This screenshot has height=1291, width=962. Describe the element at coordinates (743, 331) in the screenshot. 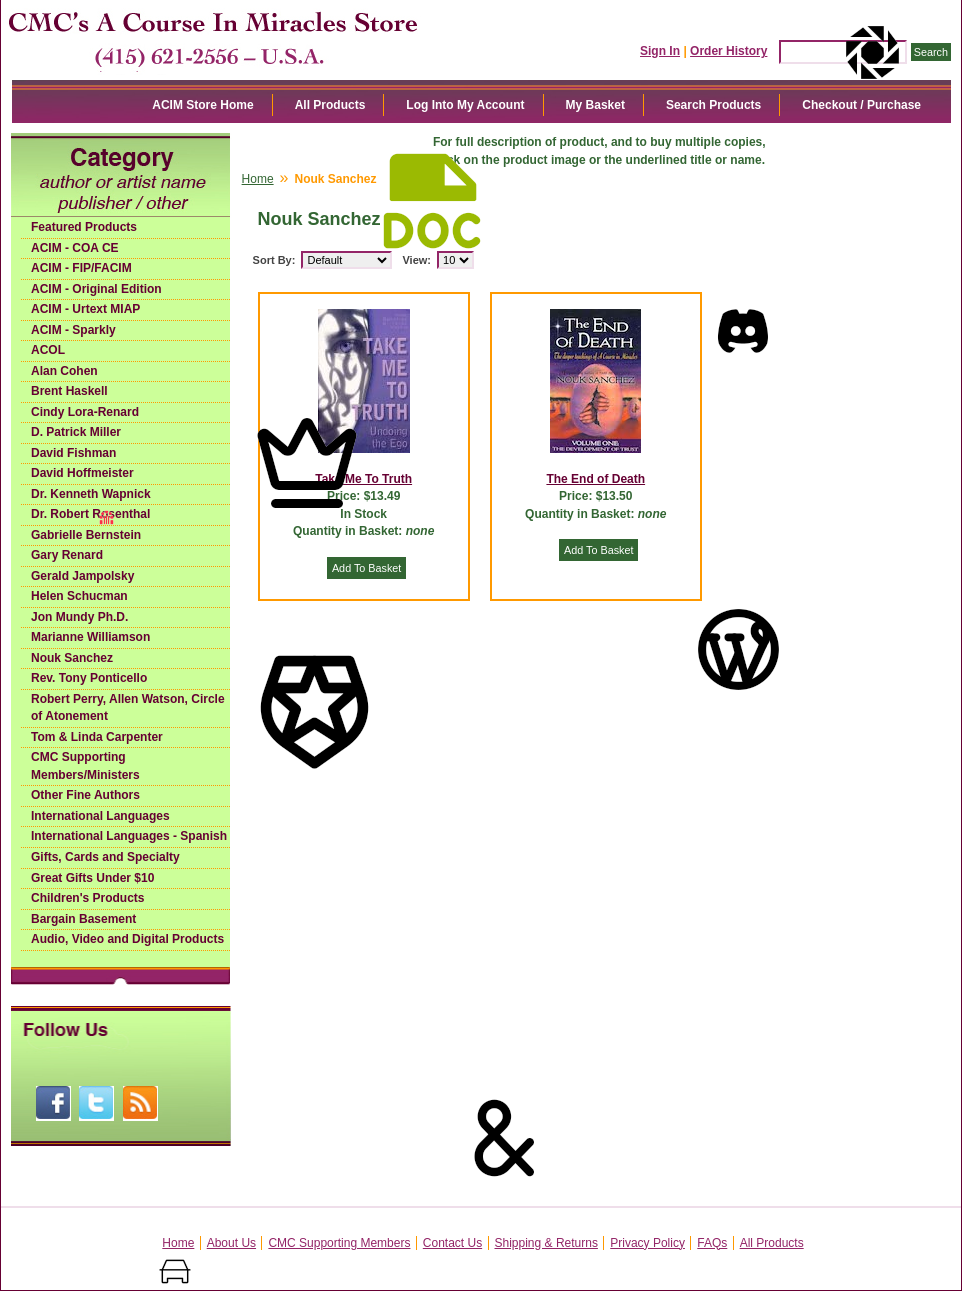

I see `open Discord app` at that location.